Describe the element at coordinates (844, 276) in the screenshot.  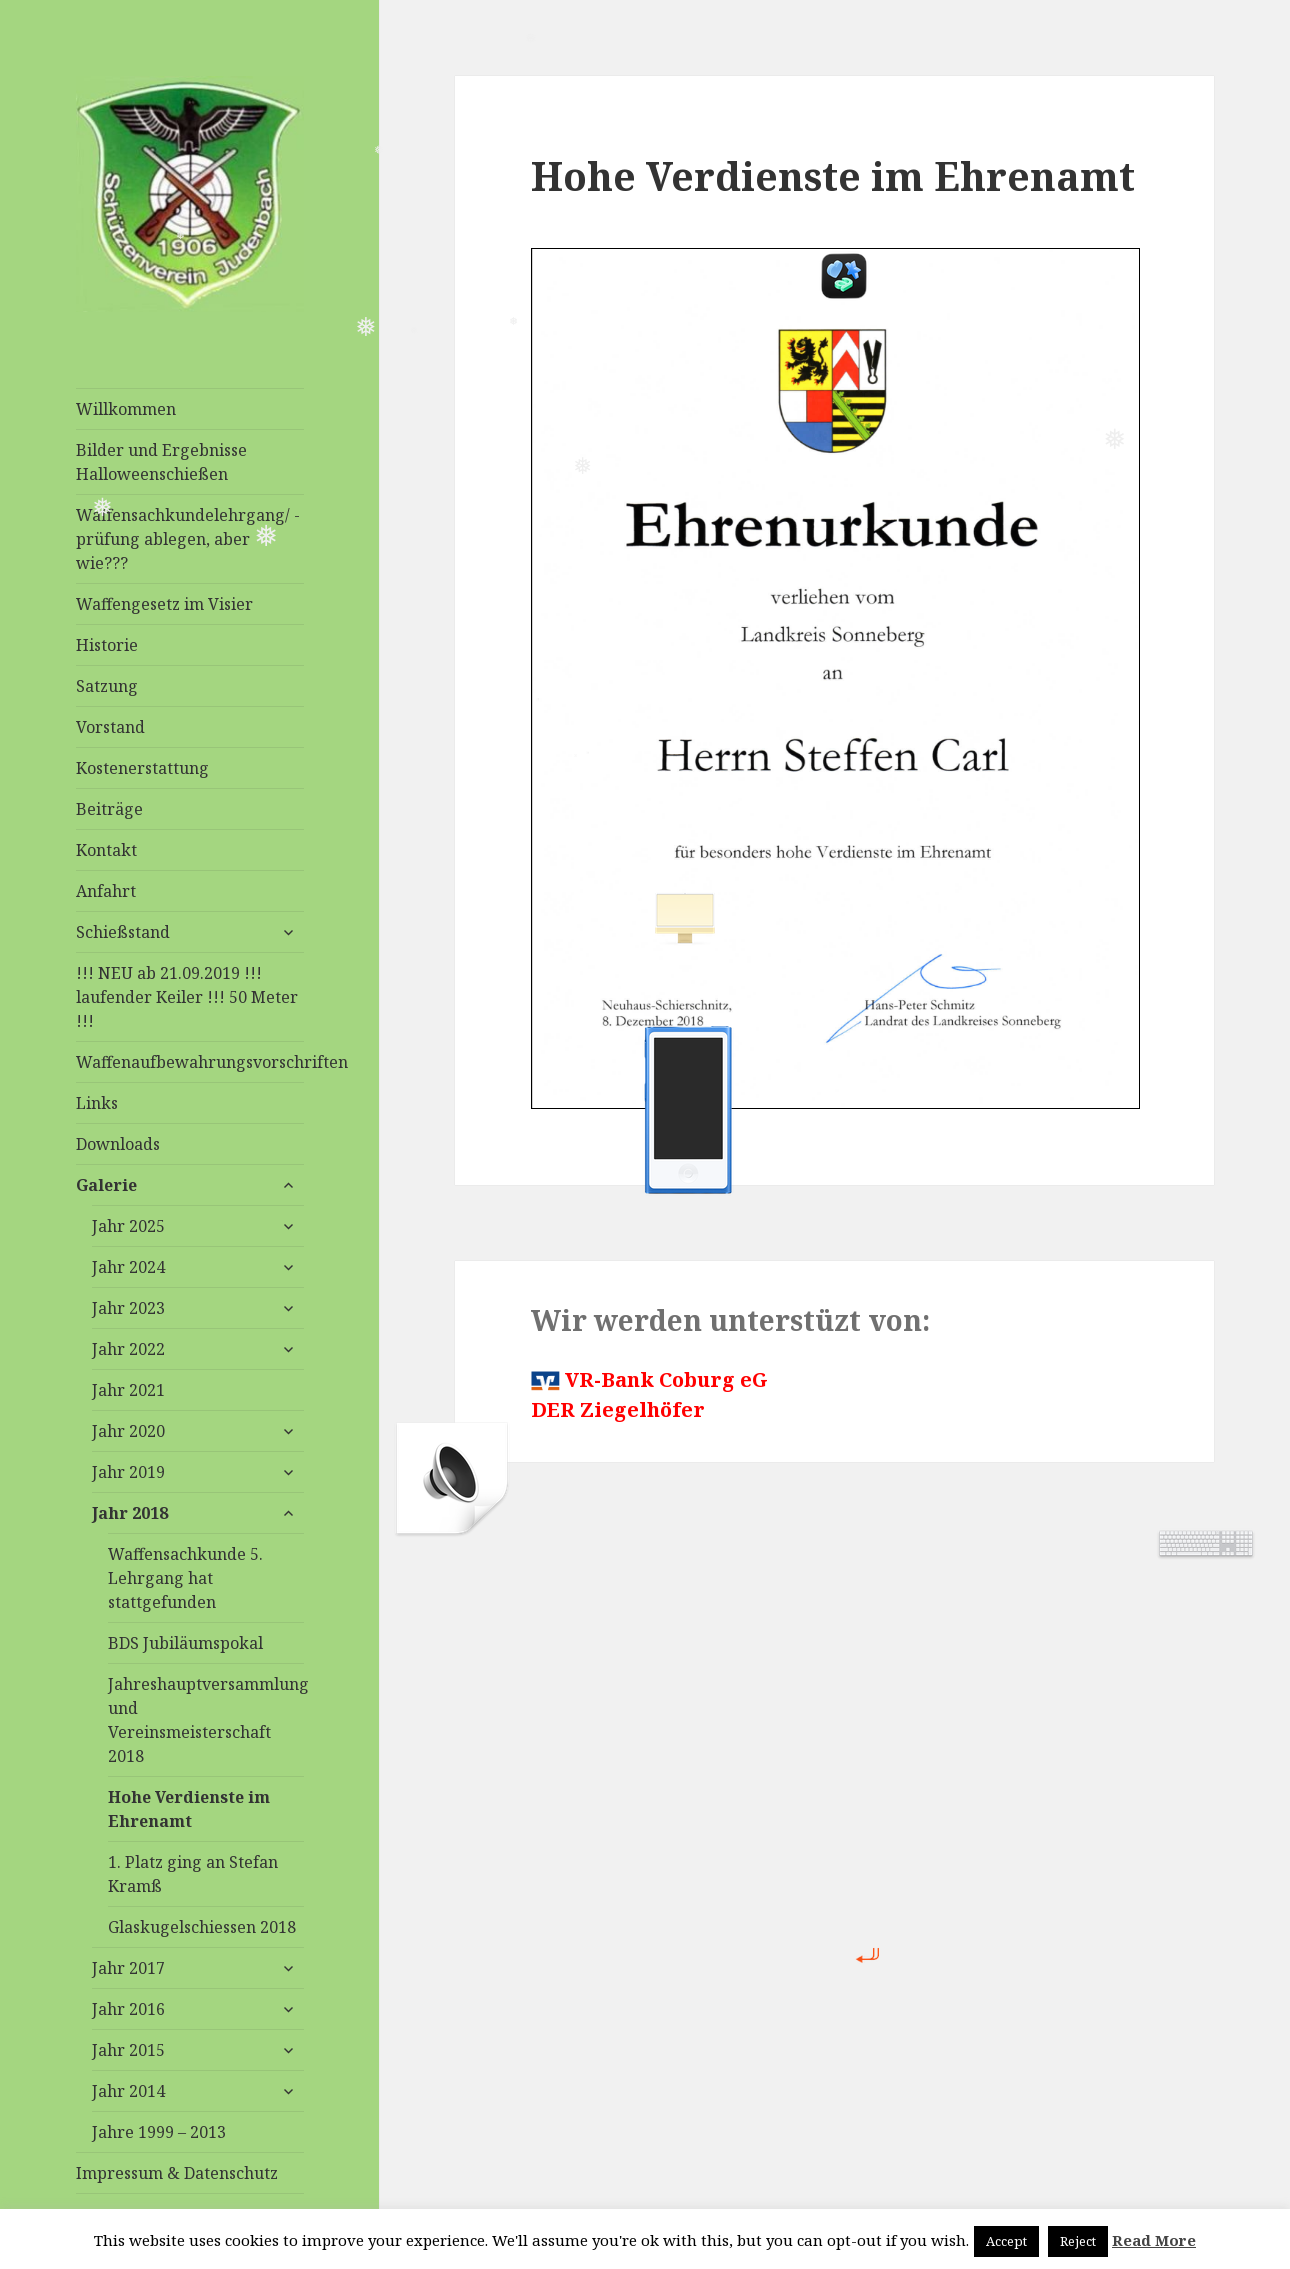
I see `open SF Symbols app to browse Apple's icon library` at that location.